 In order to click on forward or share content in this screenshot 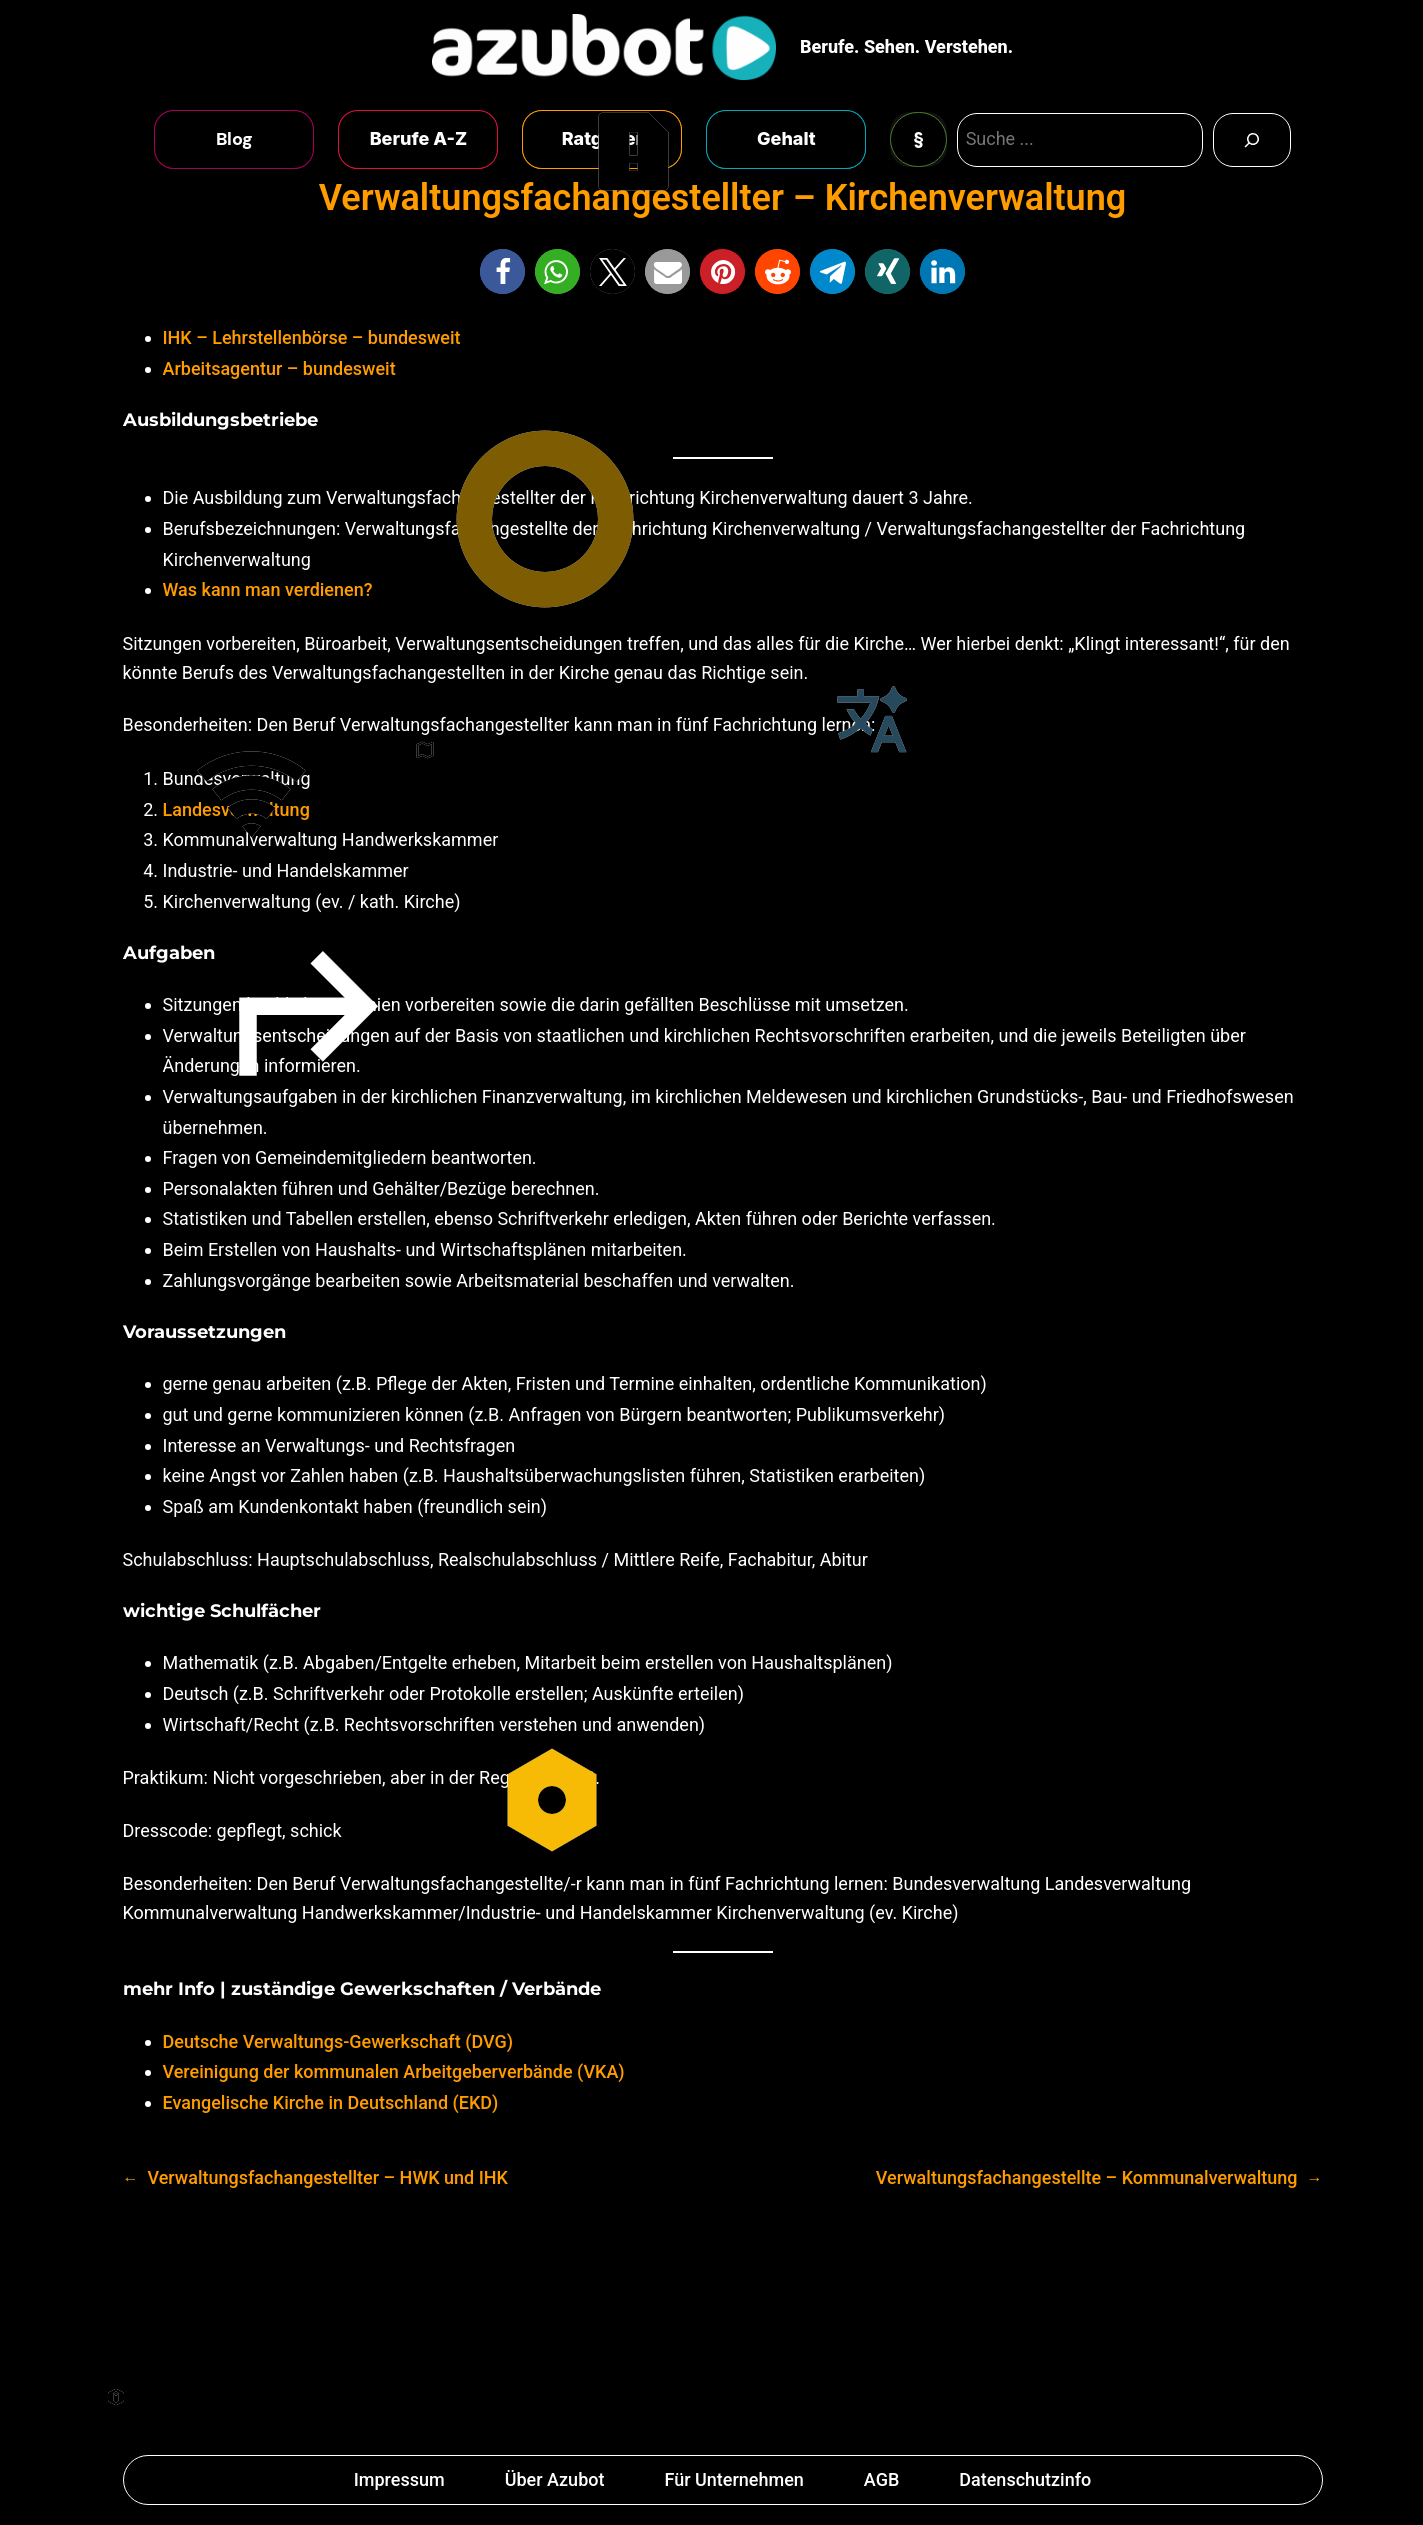, I will do `click(300, 1015)`.